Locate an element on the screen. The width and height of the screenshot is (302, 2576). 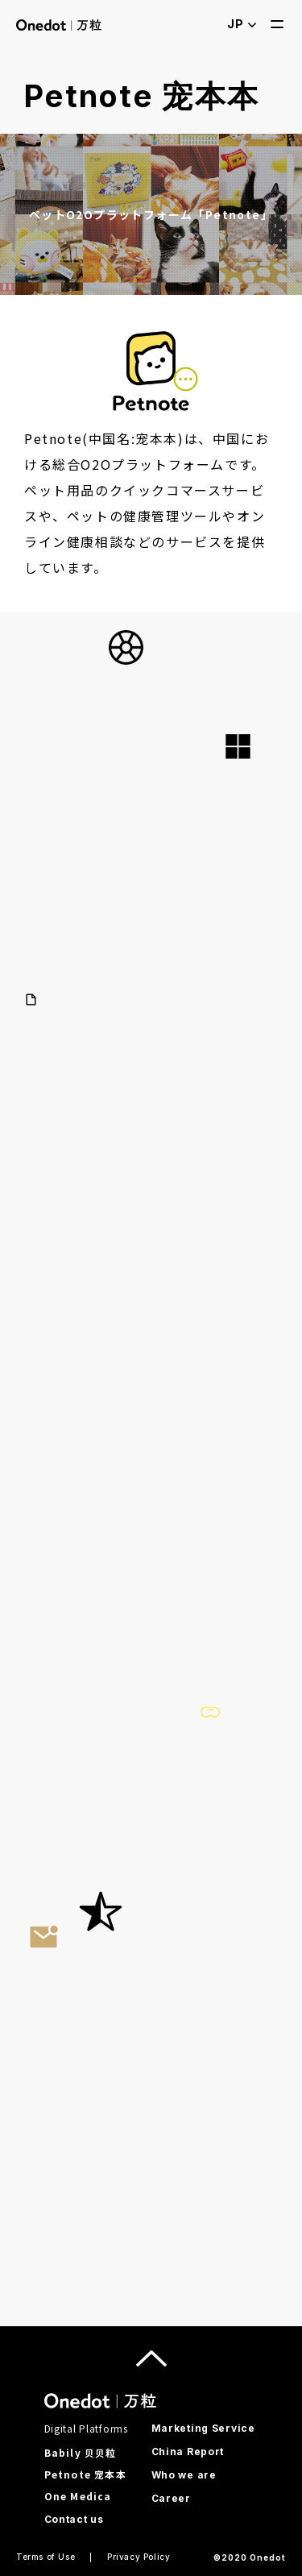
indicates nuclear or radioactive content is located at coordinates (126, 647).